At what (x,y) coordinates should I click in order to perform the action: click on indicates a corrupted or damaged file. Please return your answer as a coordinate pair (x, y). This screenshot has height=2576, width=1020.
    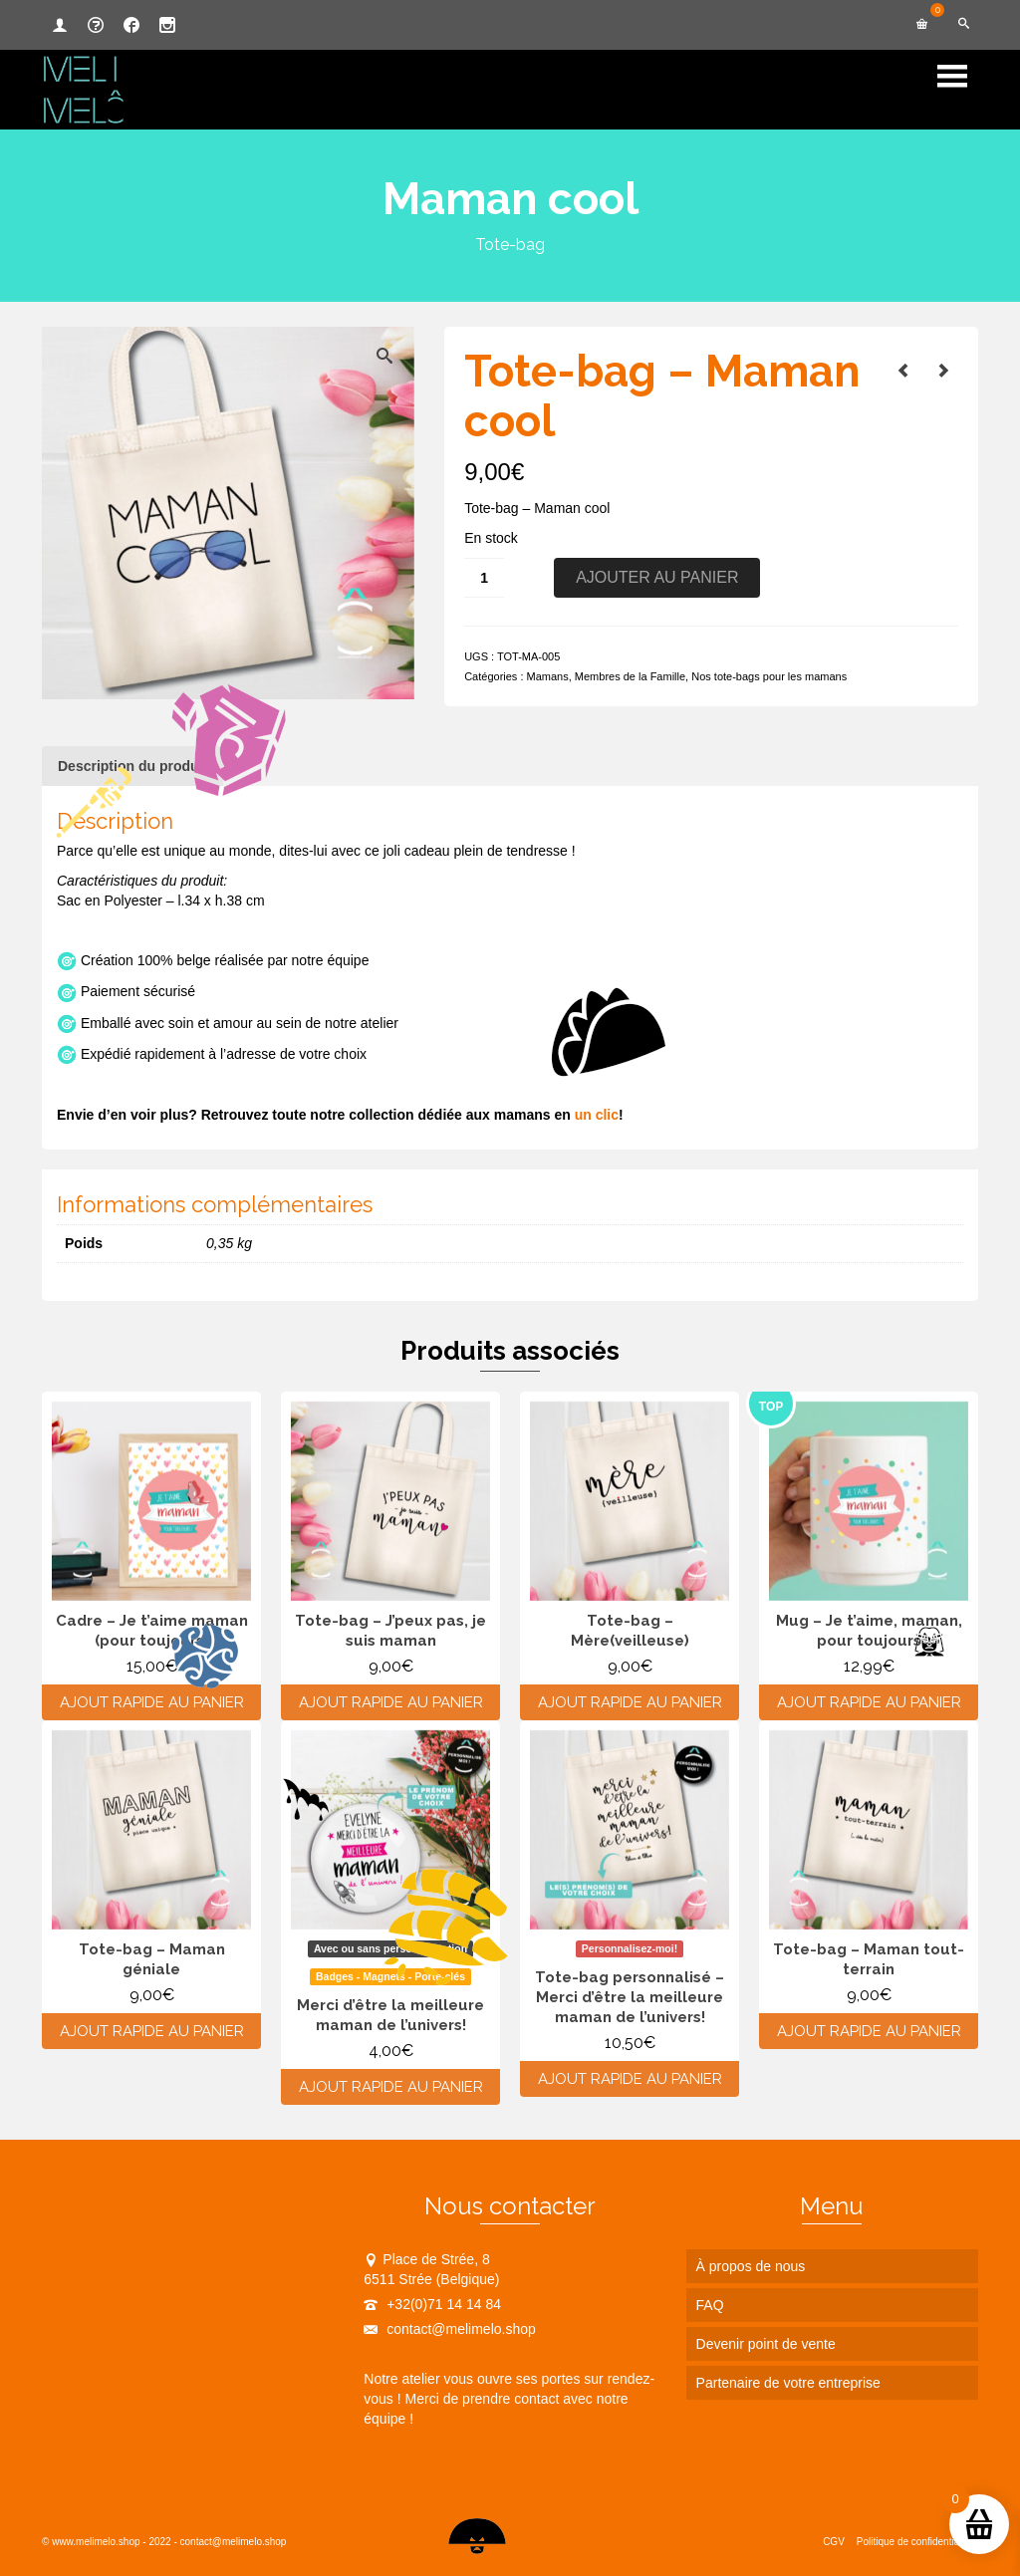
    Looking at the image, I should click on (229, 740).